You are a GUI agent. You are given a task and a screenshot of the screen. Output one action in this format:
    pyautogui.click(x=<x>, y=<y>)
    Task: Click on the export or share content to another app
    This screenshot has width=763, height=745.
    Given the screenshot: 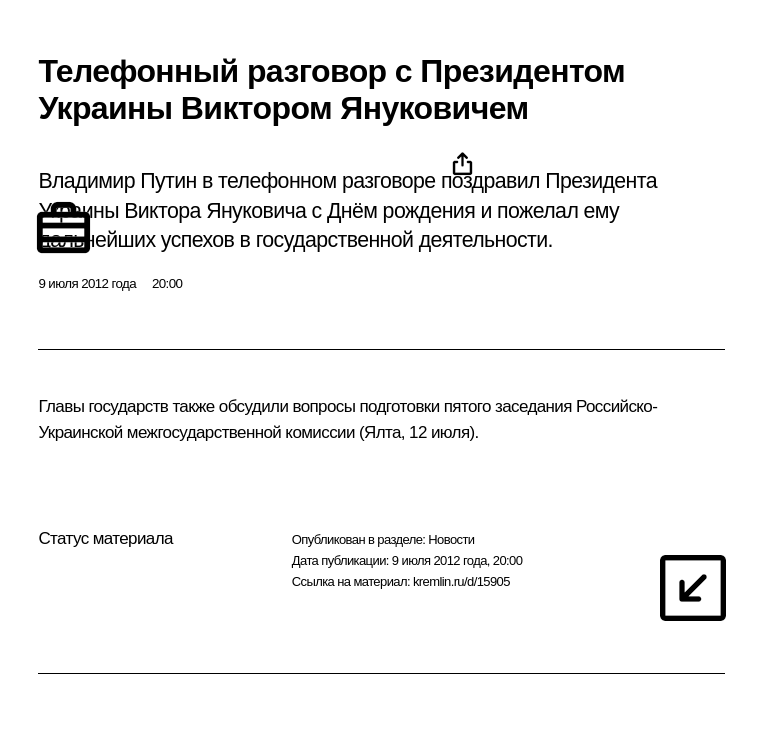 What is the action you would take?
    pyautogui.click(x=462, y=164)
    